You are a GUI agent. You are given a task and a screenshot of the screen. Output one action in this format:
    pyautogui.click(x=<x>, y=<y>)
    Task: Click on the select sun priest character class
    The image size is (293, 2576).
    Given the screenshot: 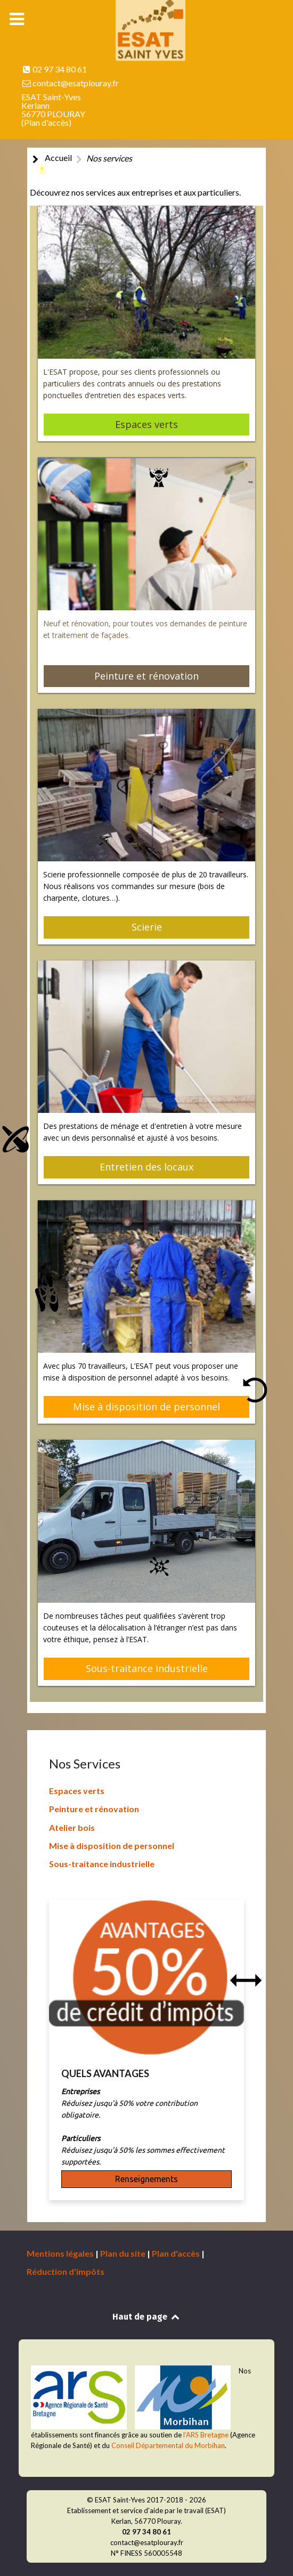 What is the action you would take?
    pyautogui.click(x=159, y=478)
    